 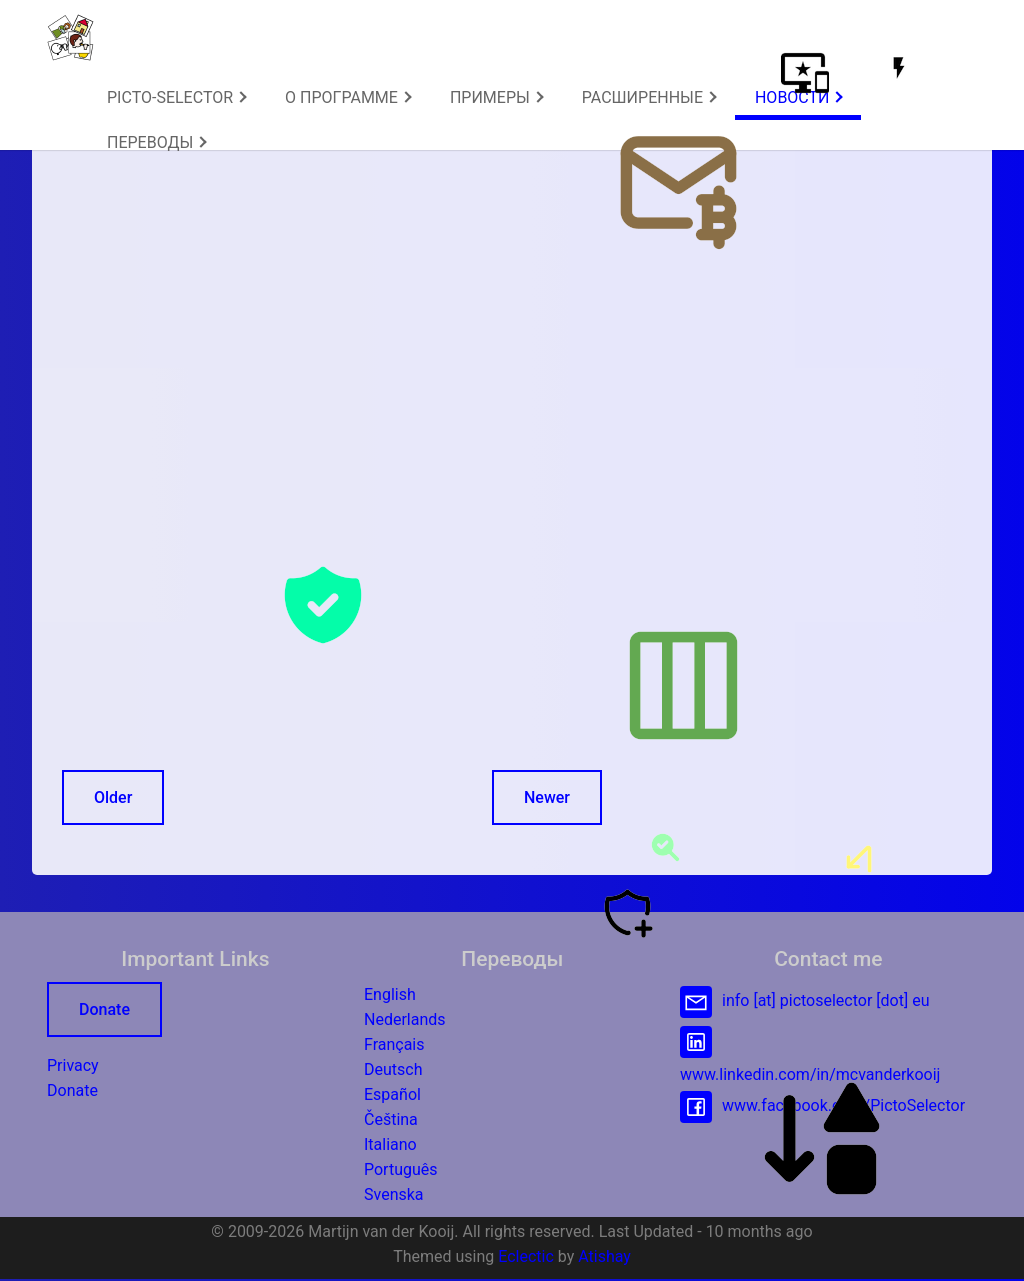 I want to click on turn on camera flash, so click(x=899, y=68).